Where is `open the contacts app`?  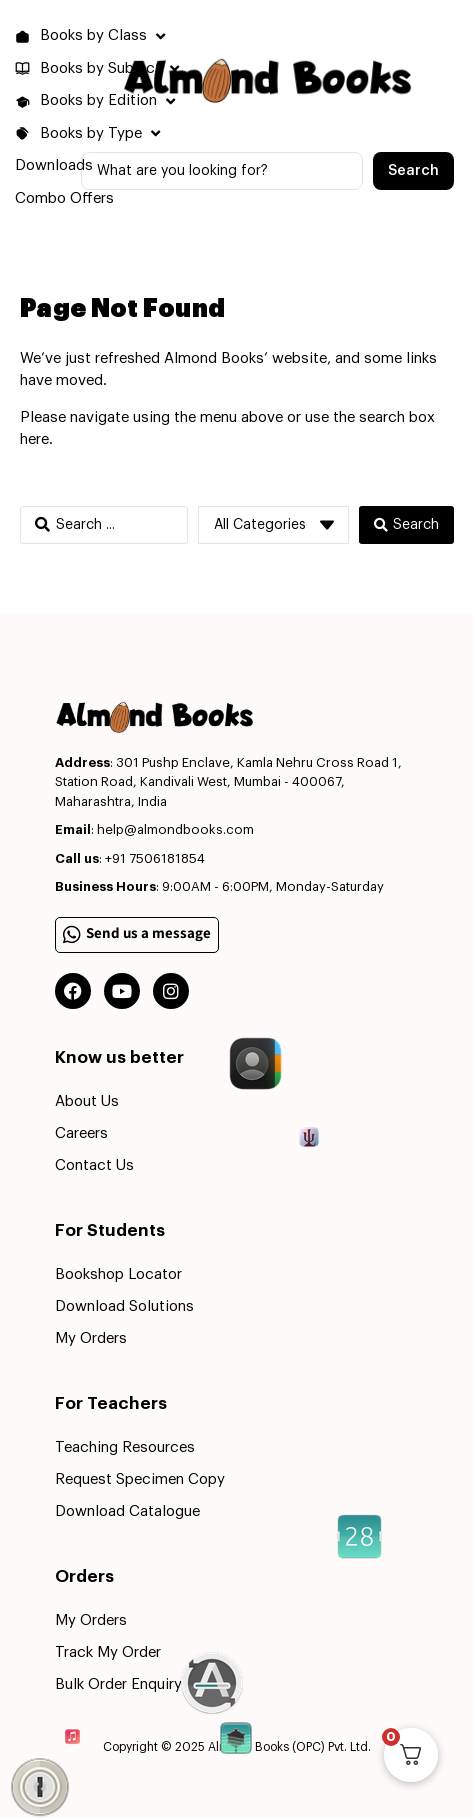
open the contacts app is located at coordinates (255, 1063).